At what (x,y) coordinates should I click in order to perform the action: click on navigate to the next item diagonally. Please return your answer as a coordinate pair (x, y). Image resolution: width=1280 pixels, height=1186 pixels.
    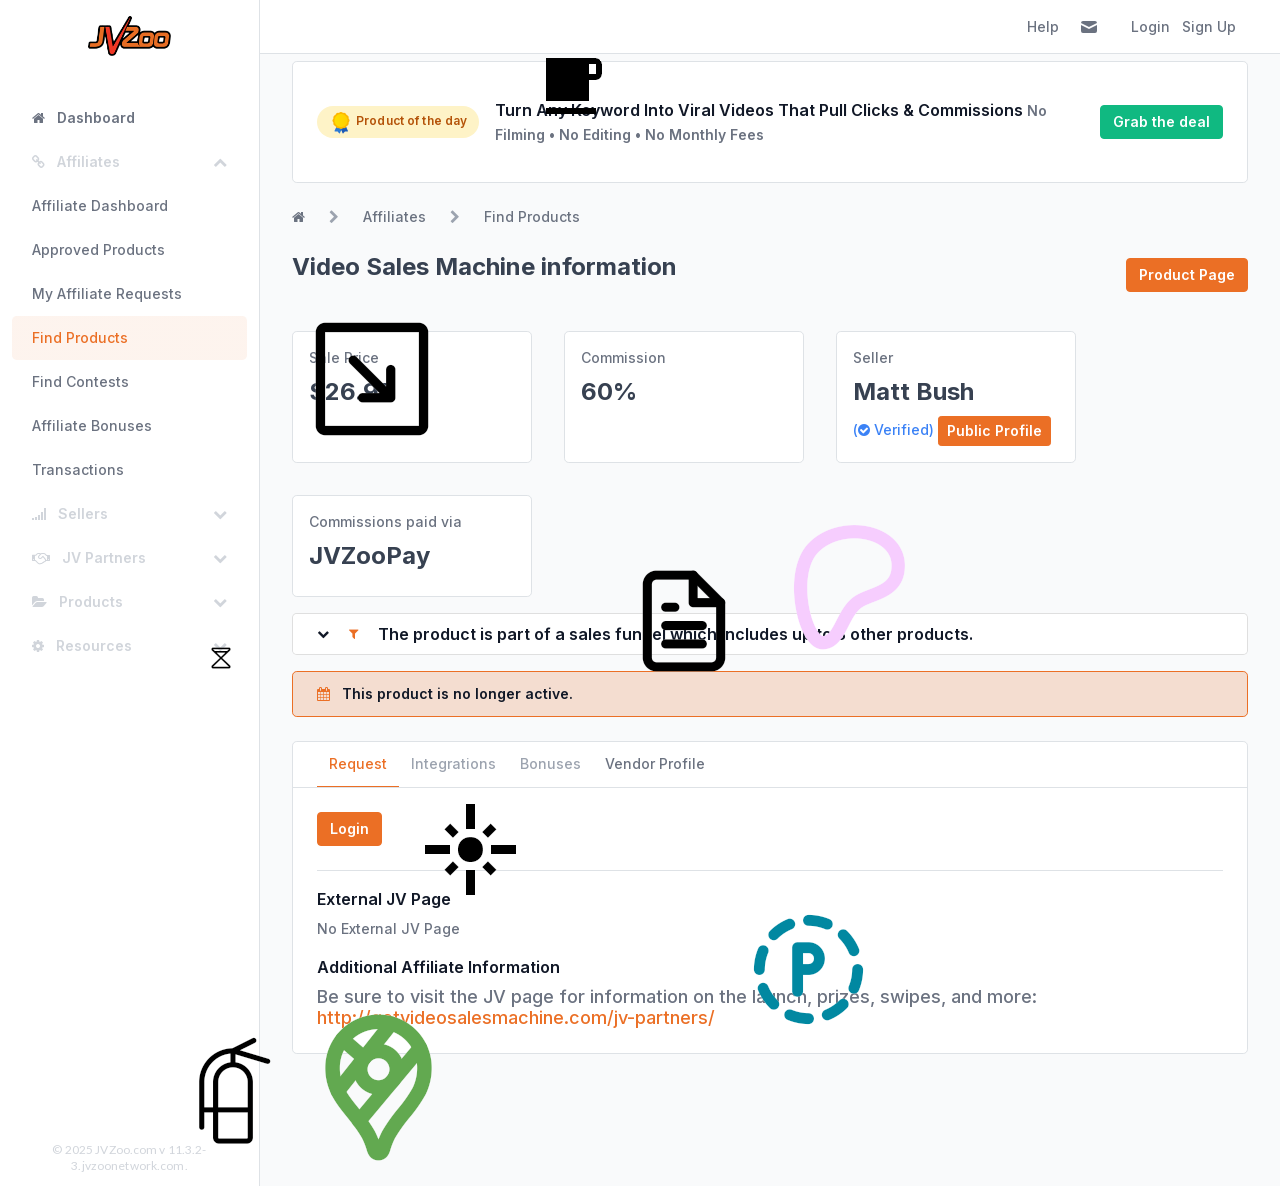
    Looking at the image, I should click on (372, 379).